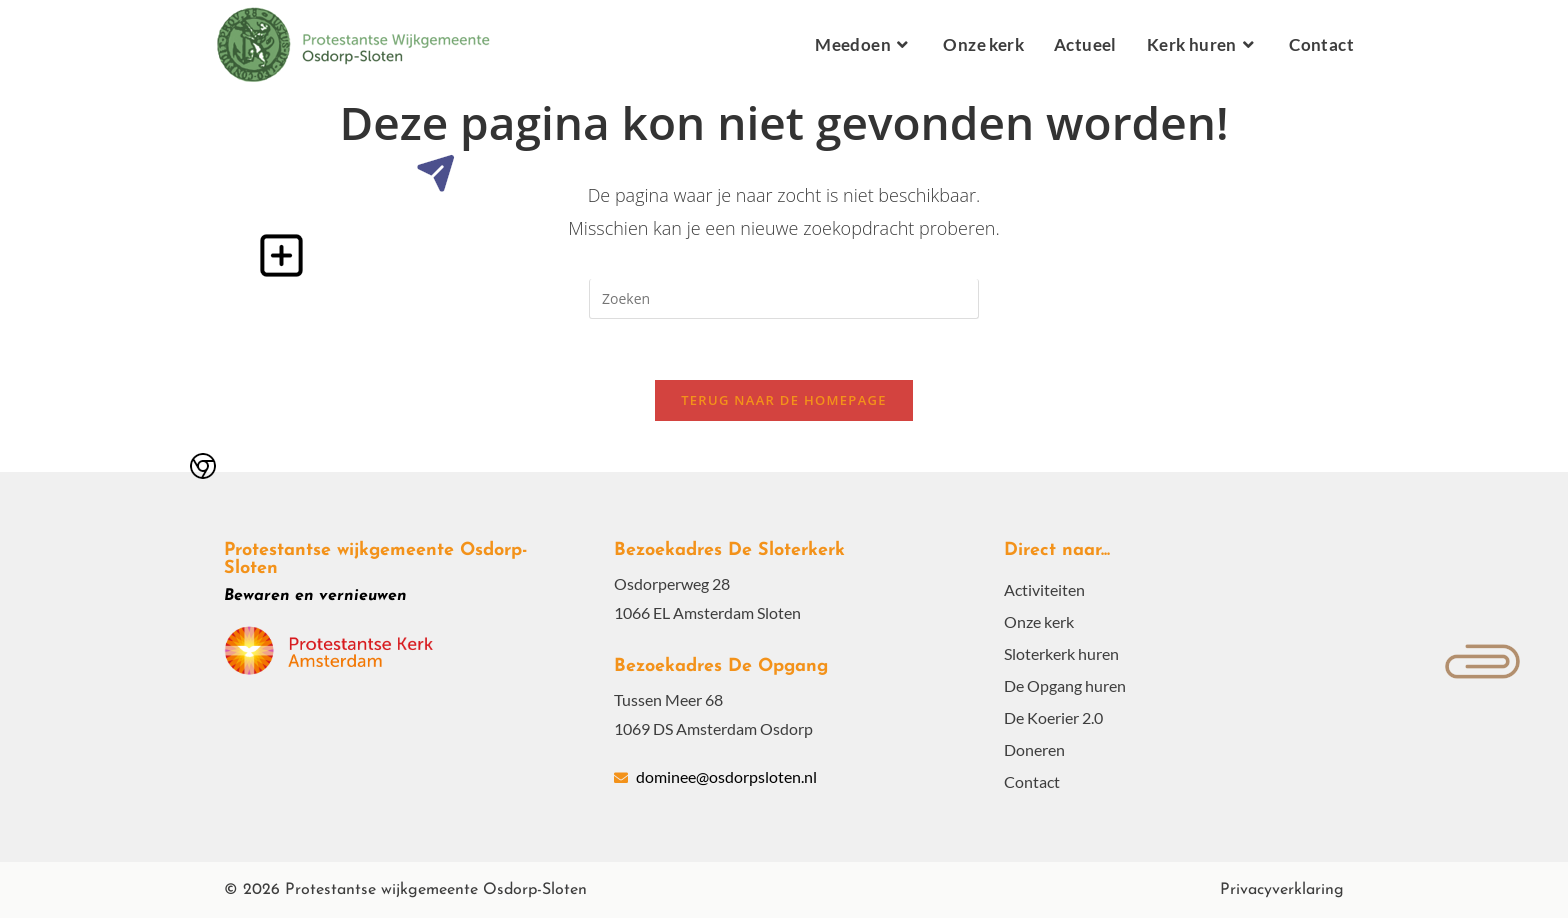 The height and width of the screenshot is (918, 1568). Describe the element at coordinates (1482, 661) in the screenshot. I see `attach a file to your message` at that location.